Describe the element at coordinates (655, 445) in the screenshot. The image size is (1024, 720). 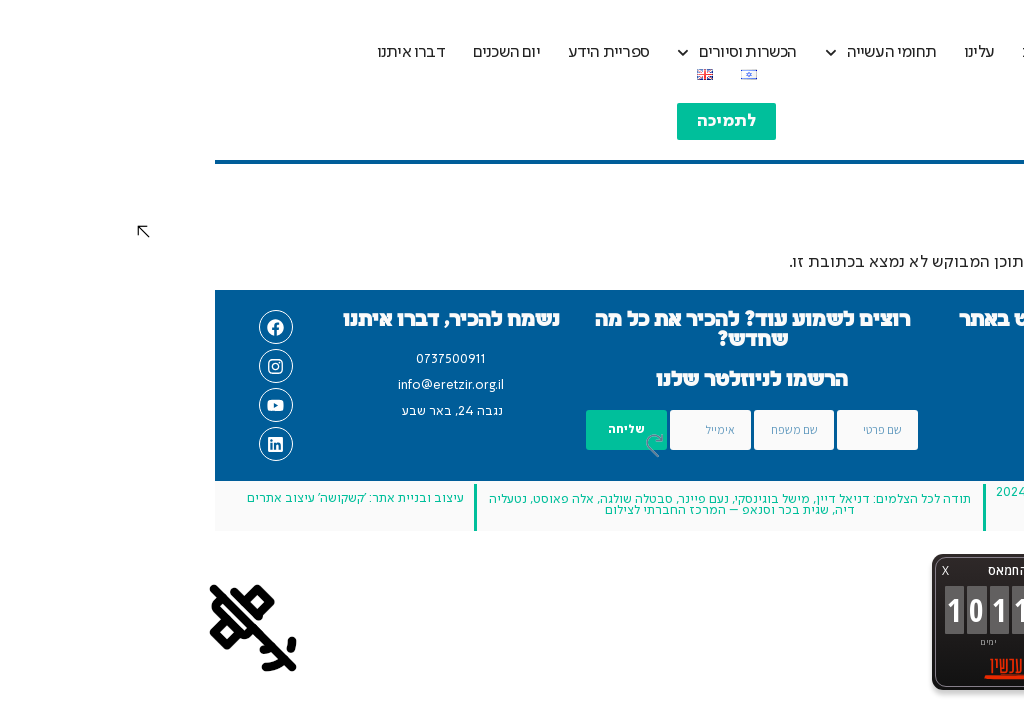
I see `redo the last undone action` at that location.